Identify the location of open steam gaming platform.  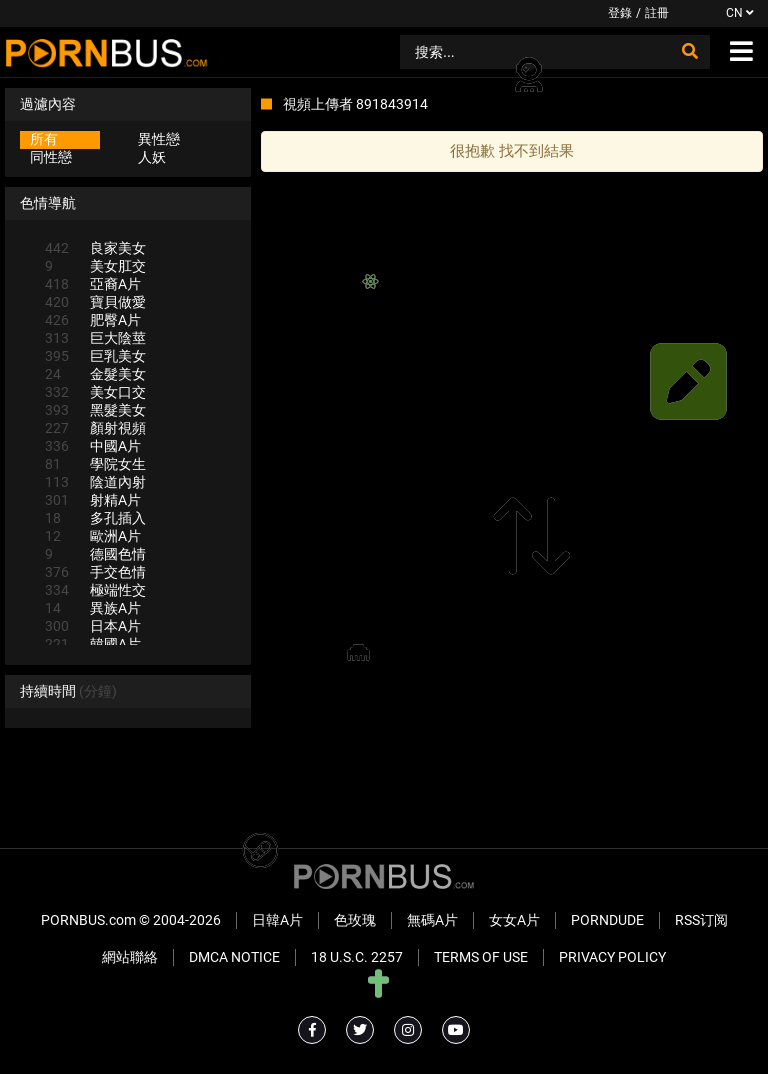
(260, 850).